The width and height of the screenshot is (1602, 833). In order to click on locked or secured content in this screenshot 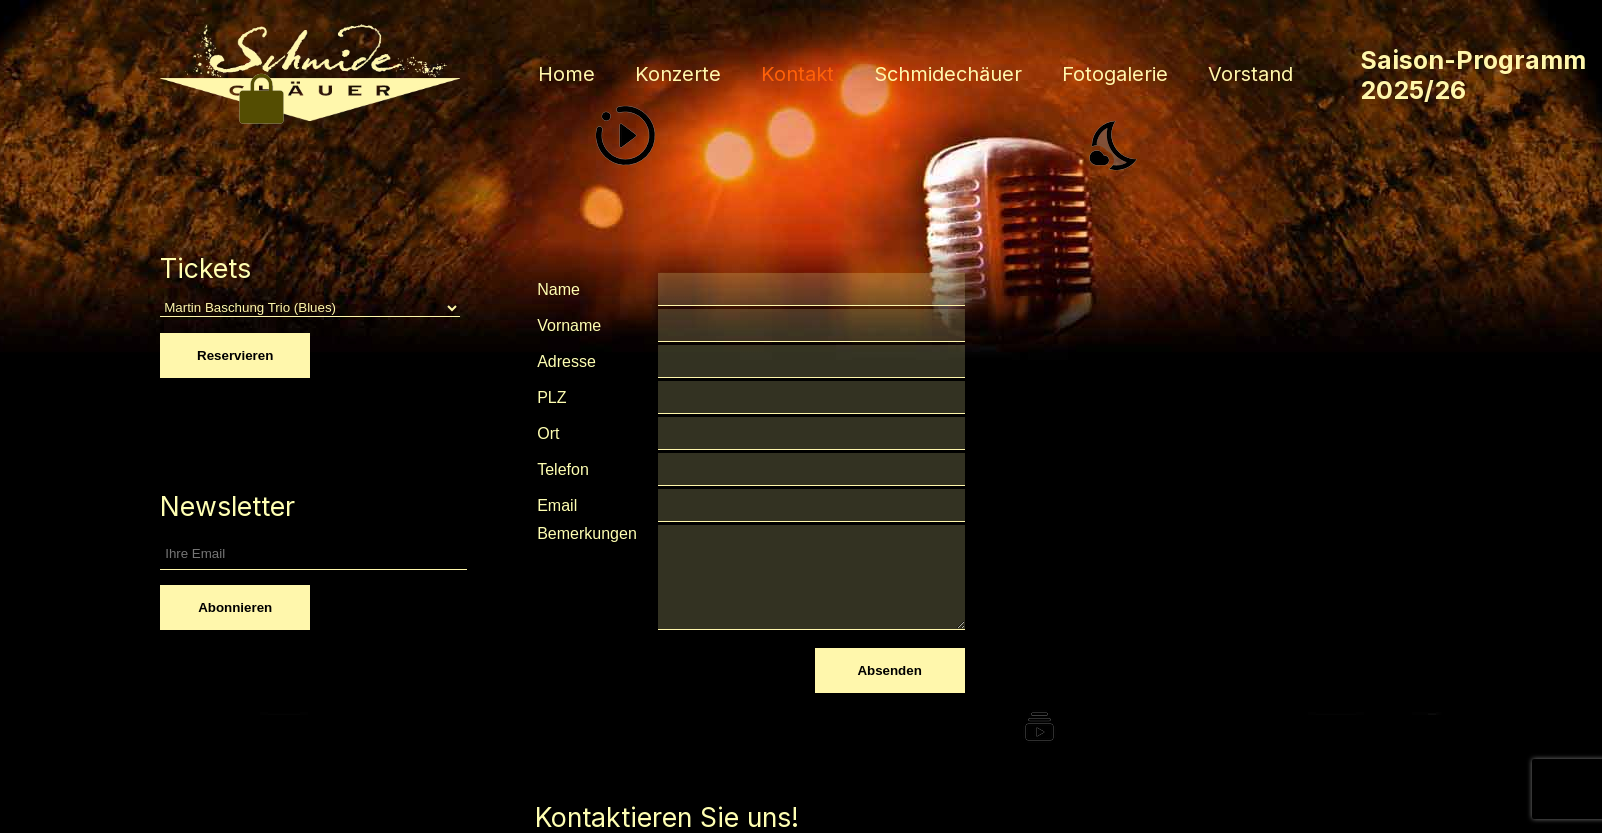, I will do `click(261, 101)`.